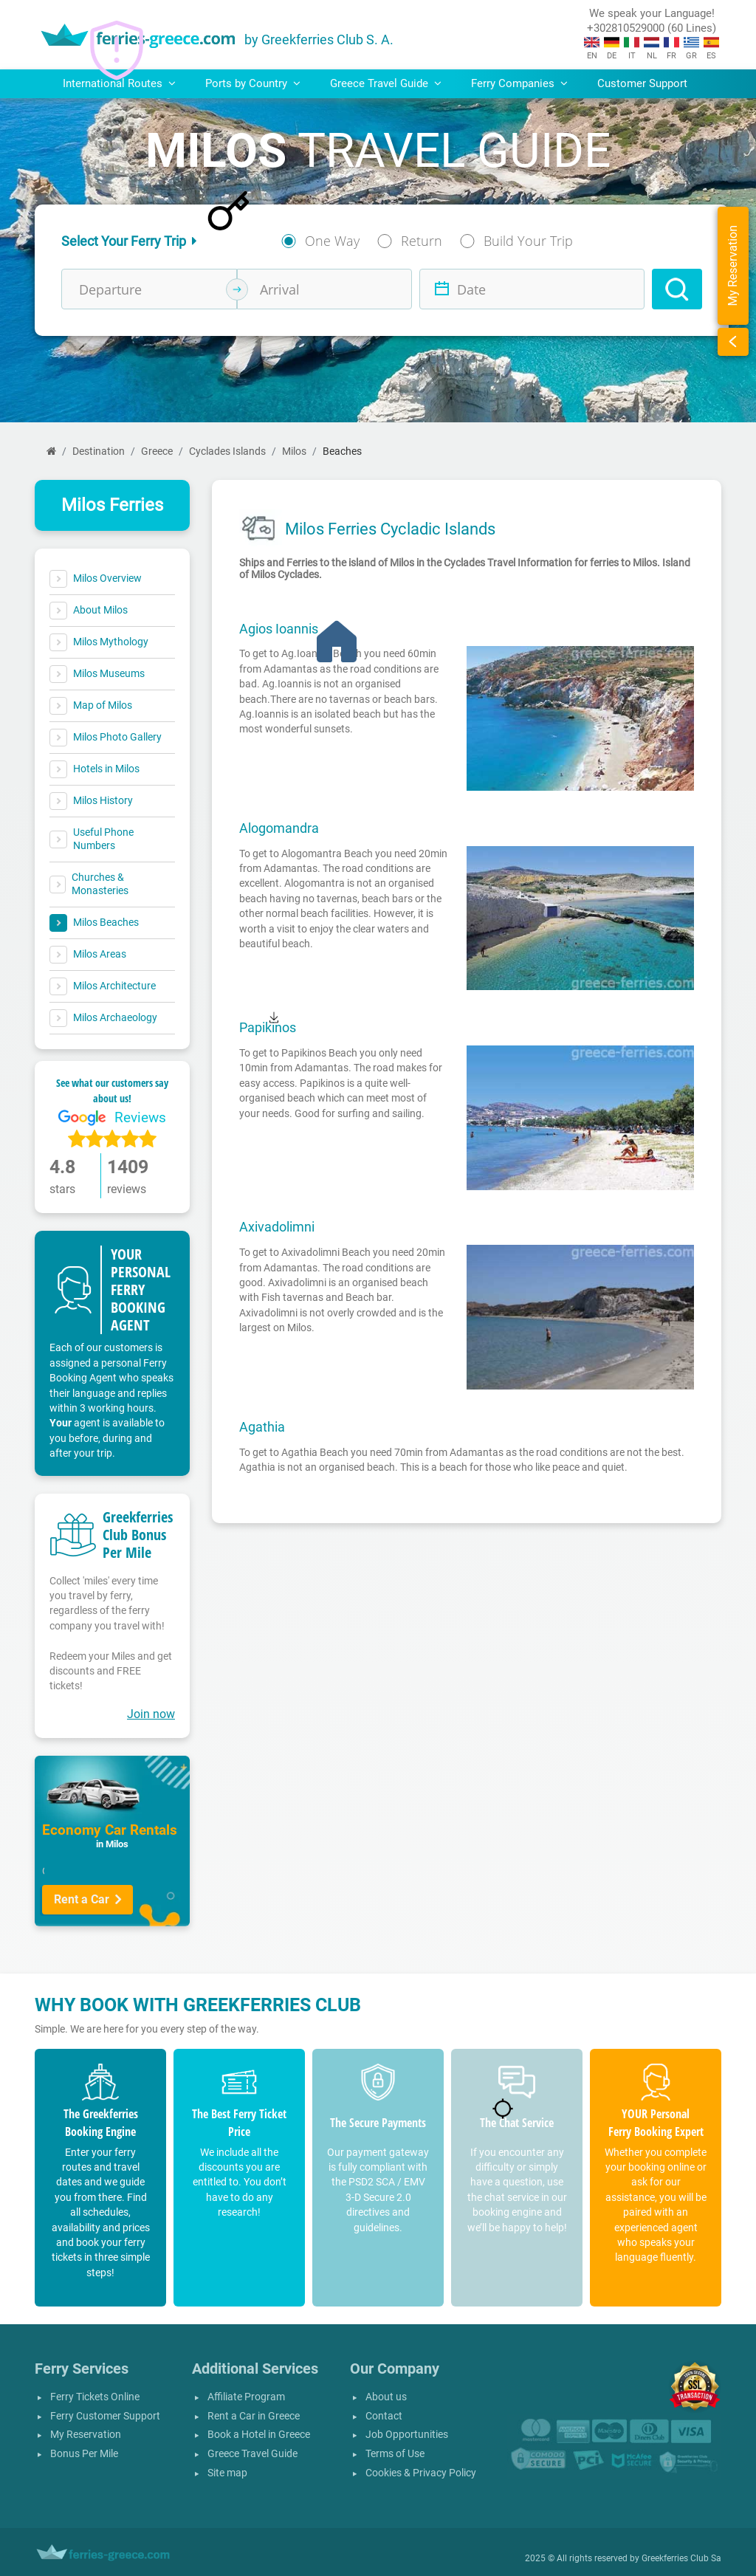  Describe the element at coordinates (503, 2109) in the screenshot. I see `searching for current location` at that location.